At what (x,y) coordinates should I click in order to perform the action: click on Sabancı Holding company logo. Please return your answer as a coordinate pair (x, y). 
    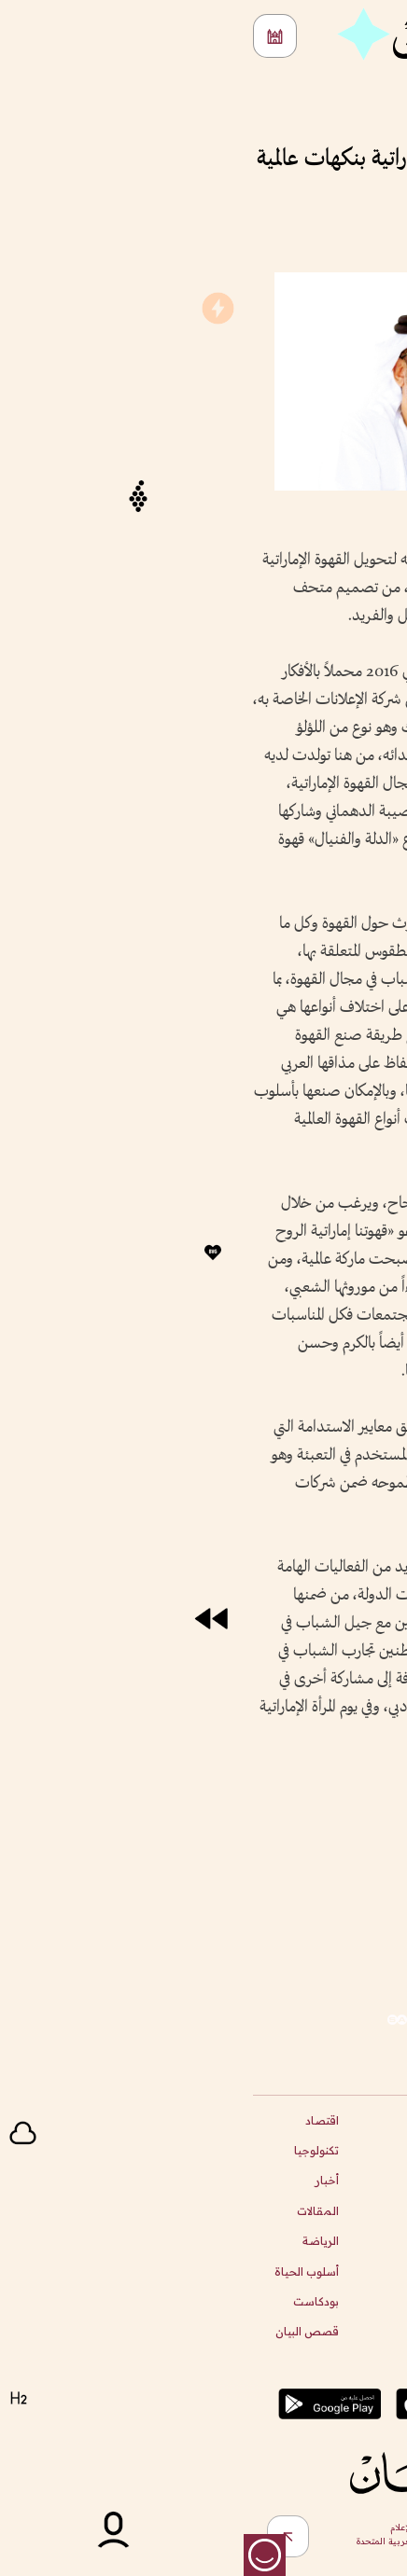
    Looking at the image, I should click on (397, 2019).